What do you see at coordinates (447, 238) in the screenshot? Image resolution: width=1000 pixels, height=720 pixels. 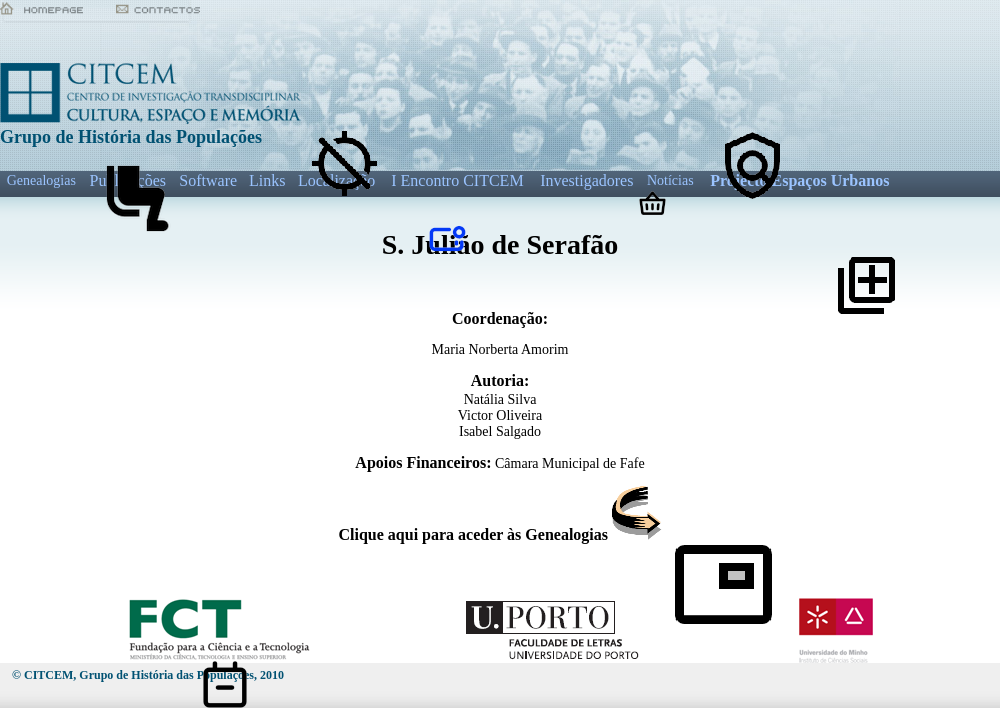 I see `access phone camera settings` at bounding box center [447, 238].